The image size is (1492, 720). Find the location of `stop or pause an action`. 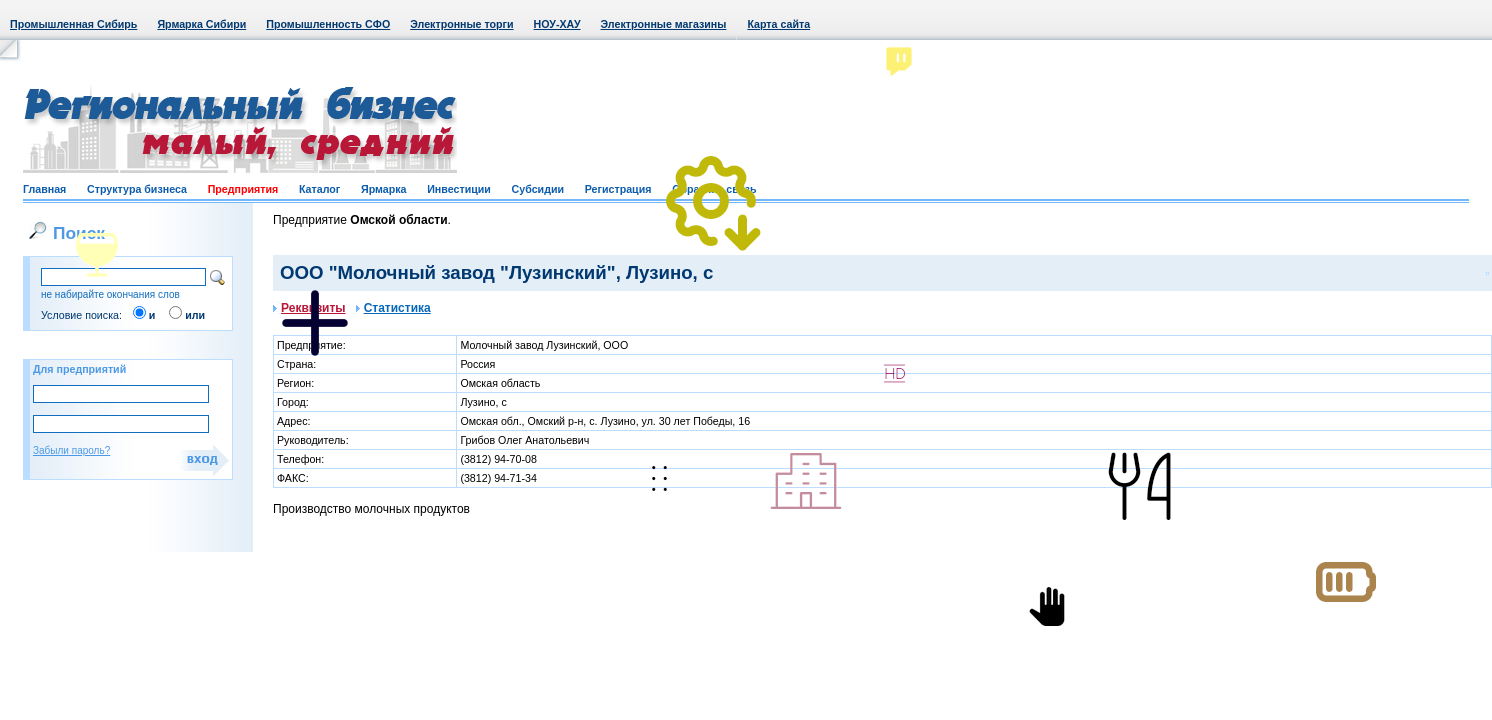

stop or pause an action is located at coordinates (1046, 606).